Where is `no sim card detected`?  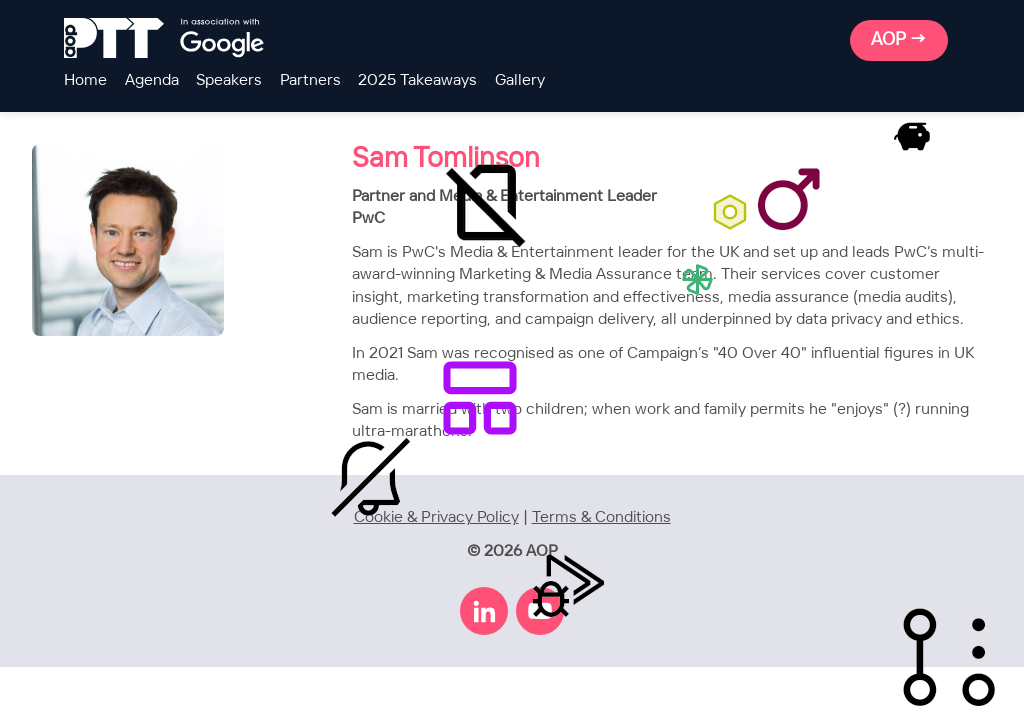 no sim card detected is located at coordinates (486, 202).